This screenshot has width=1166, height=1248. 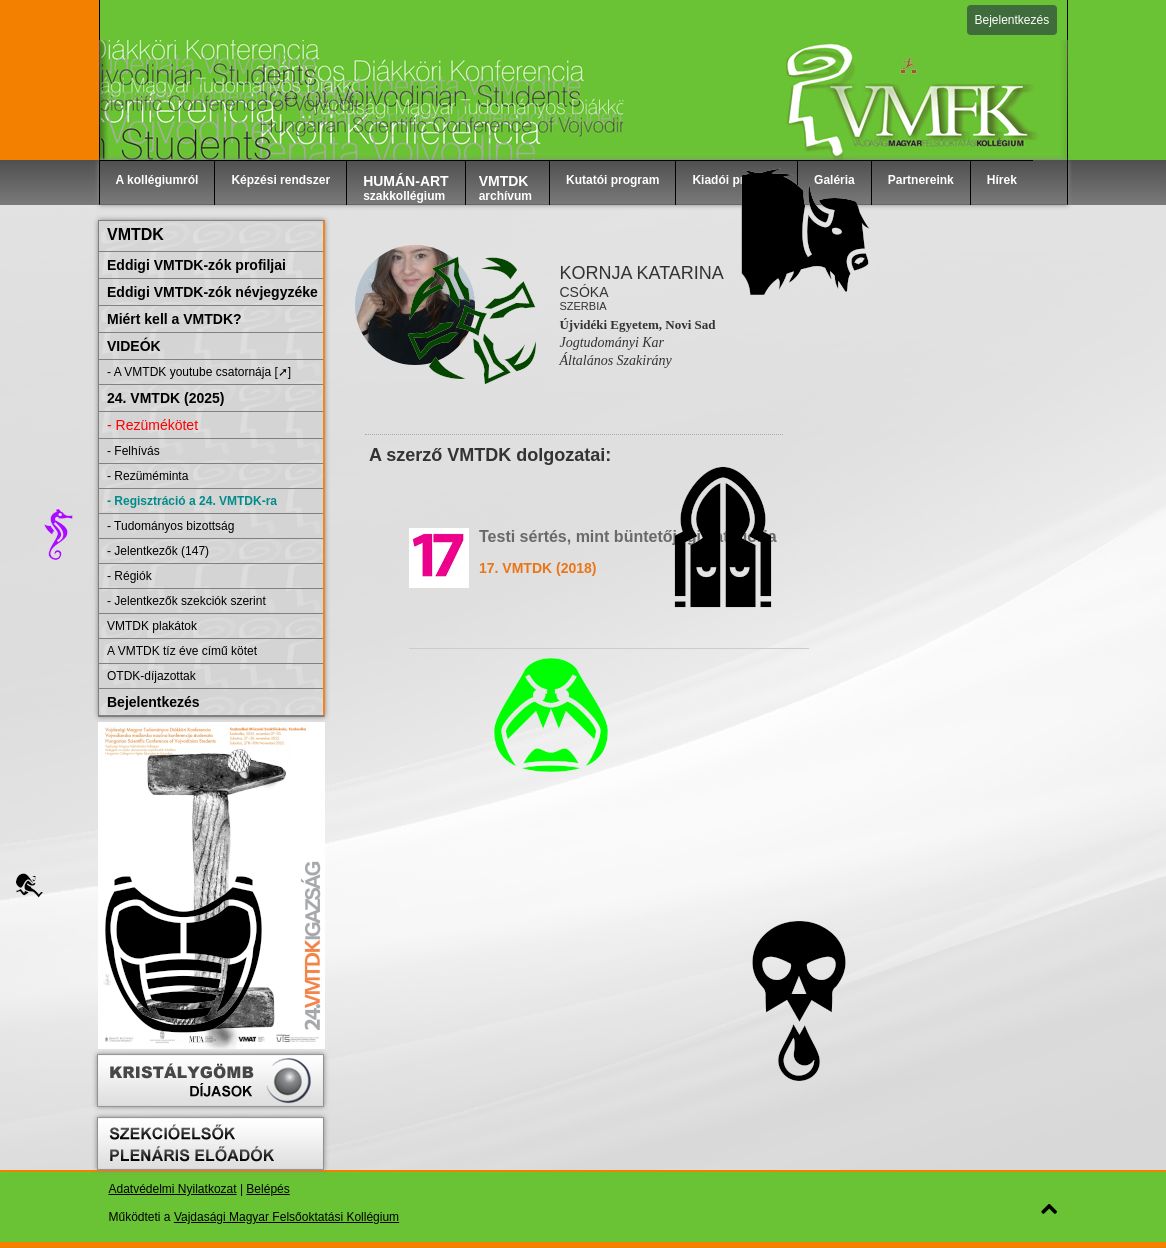 I want to click on indicates a returning or cyclical action, so click(x=471, y=320).